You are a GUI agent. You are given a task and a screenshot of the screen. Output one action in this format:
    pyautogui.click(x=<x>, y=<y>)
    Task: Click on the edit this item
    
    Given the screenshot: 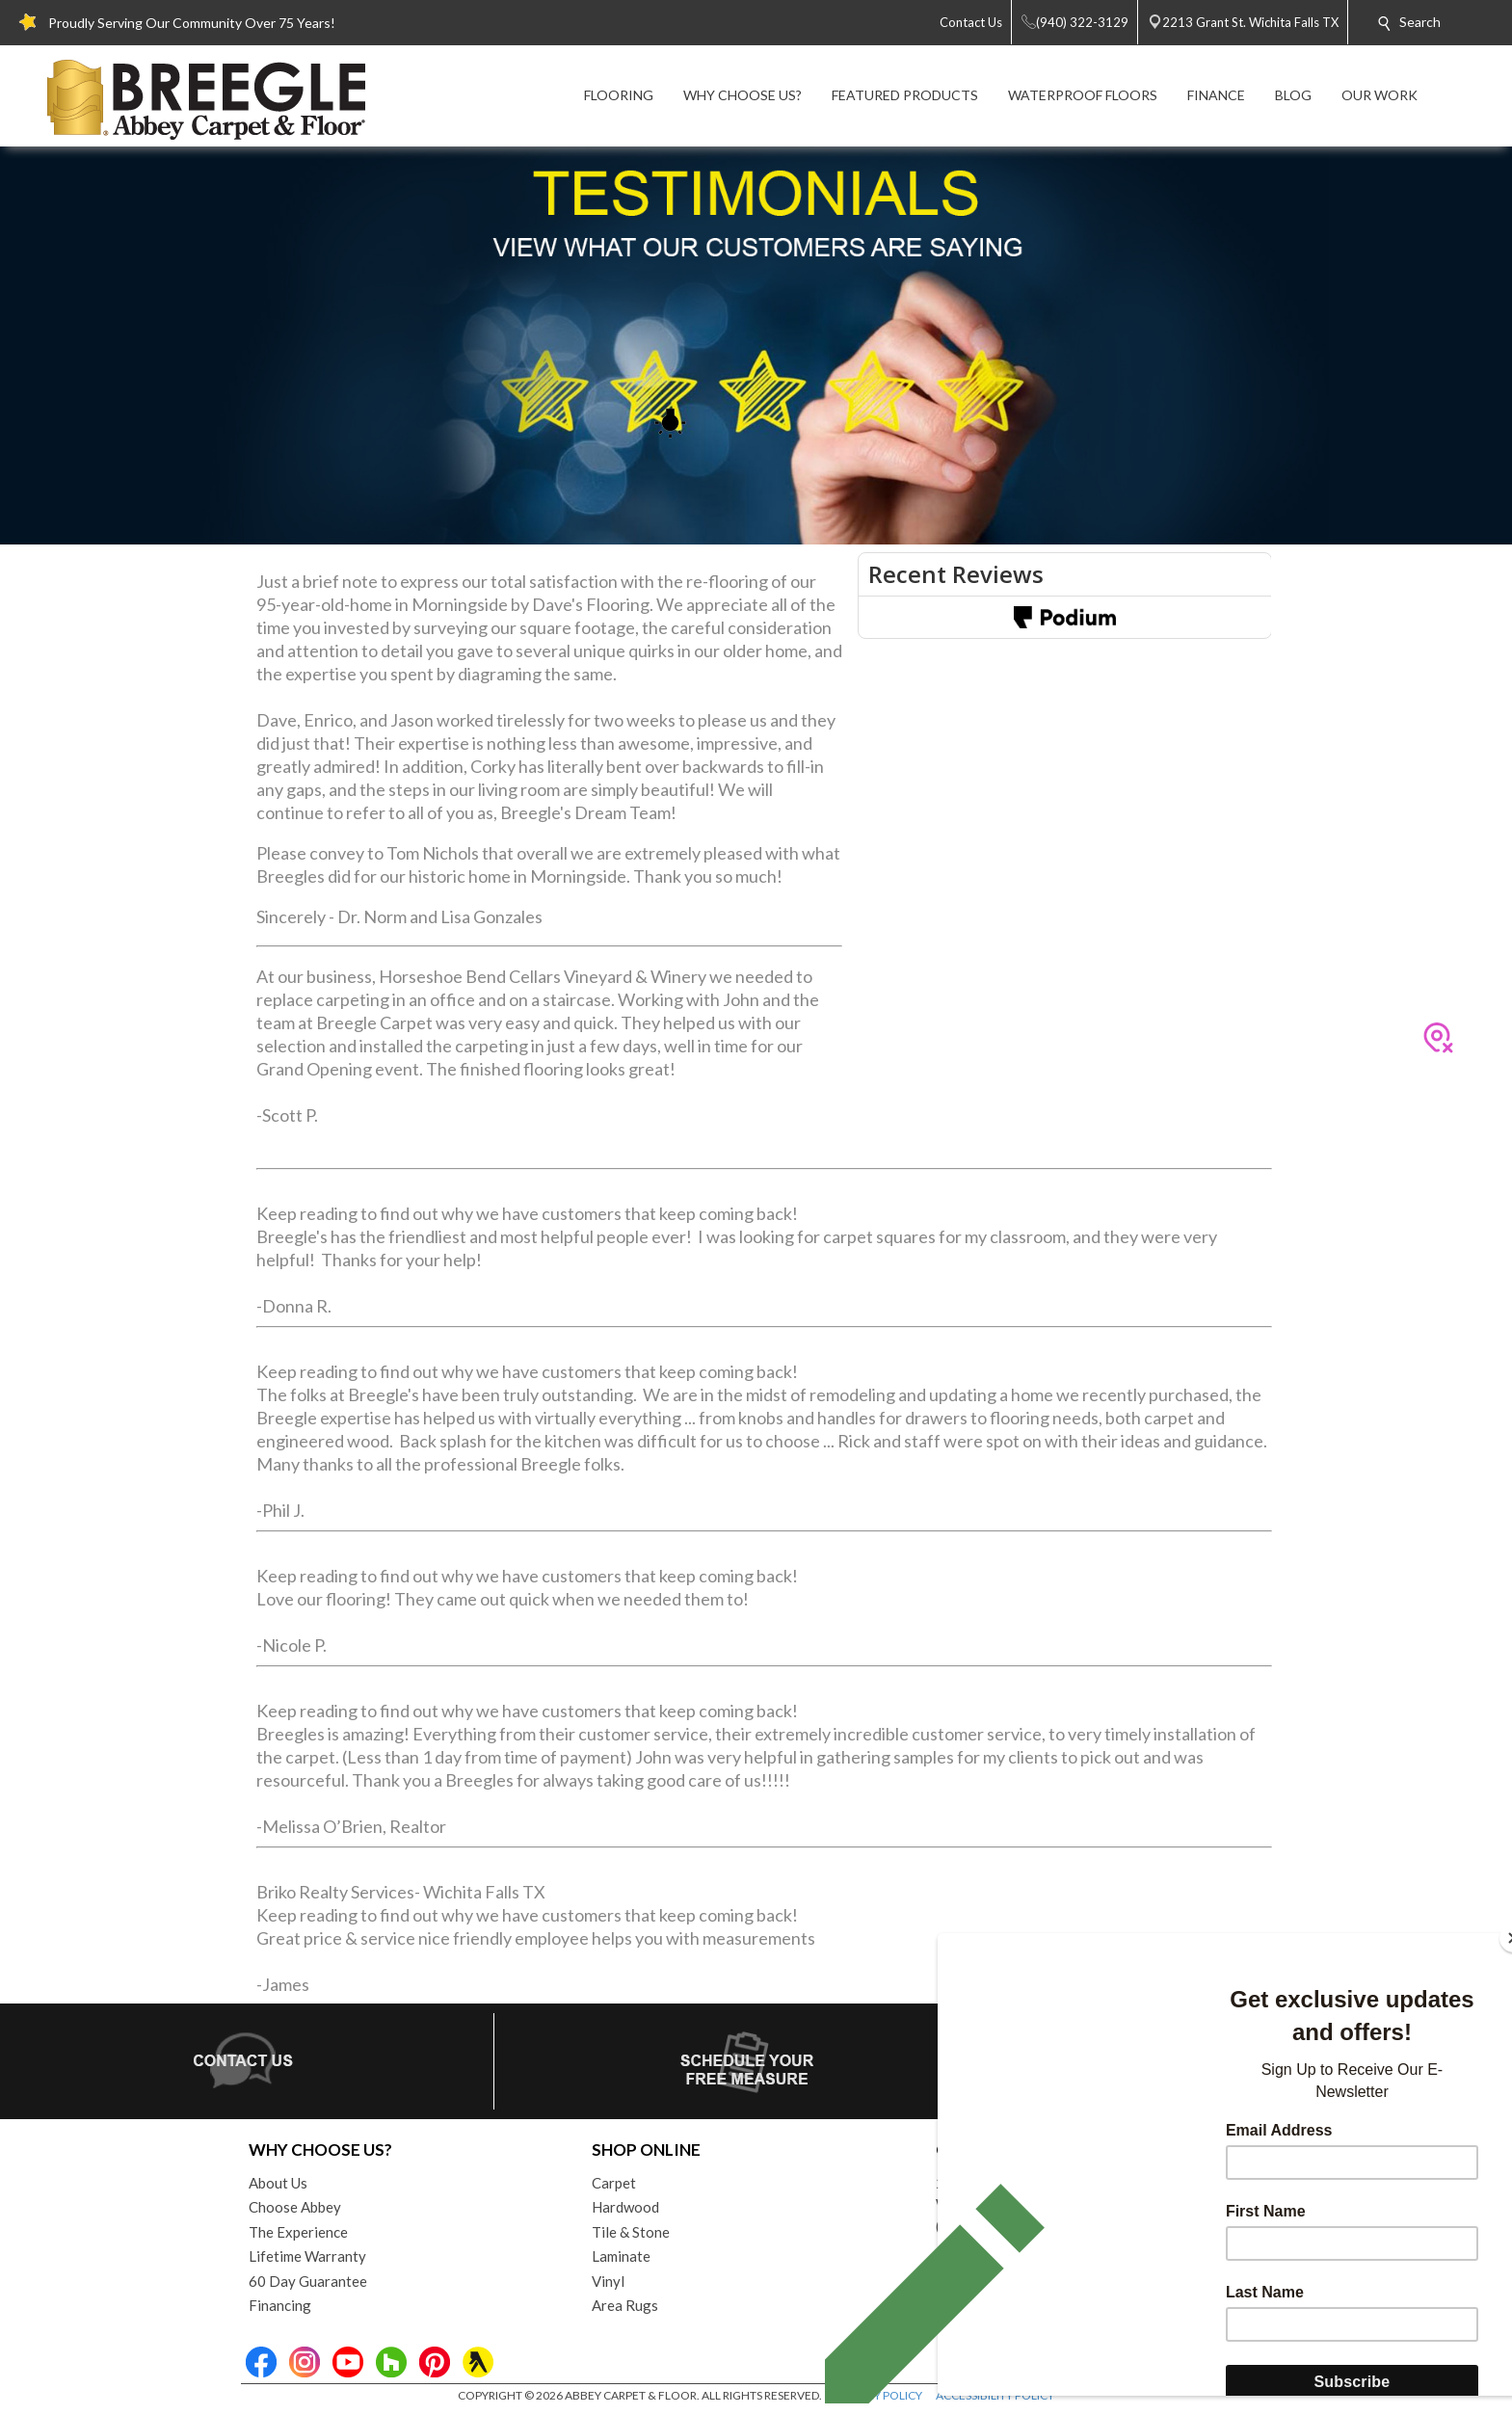 What is the action you would take?
    pyautogui.click(x=935, y=2294)
    